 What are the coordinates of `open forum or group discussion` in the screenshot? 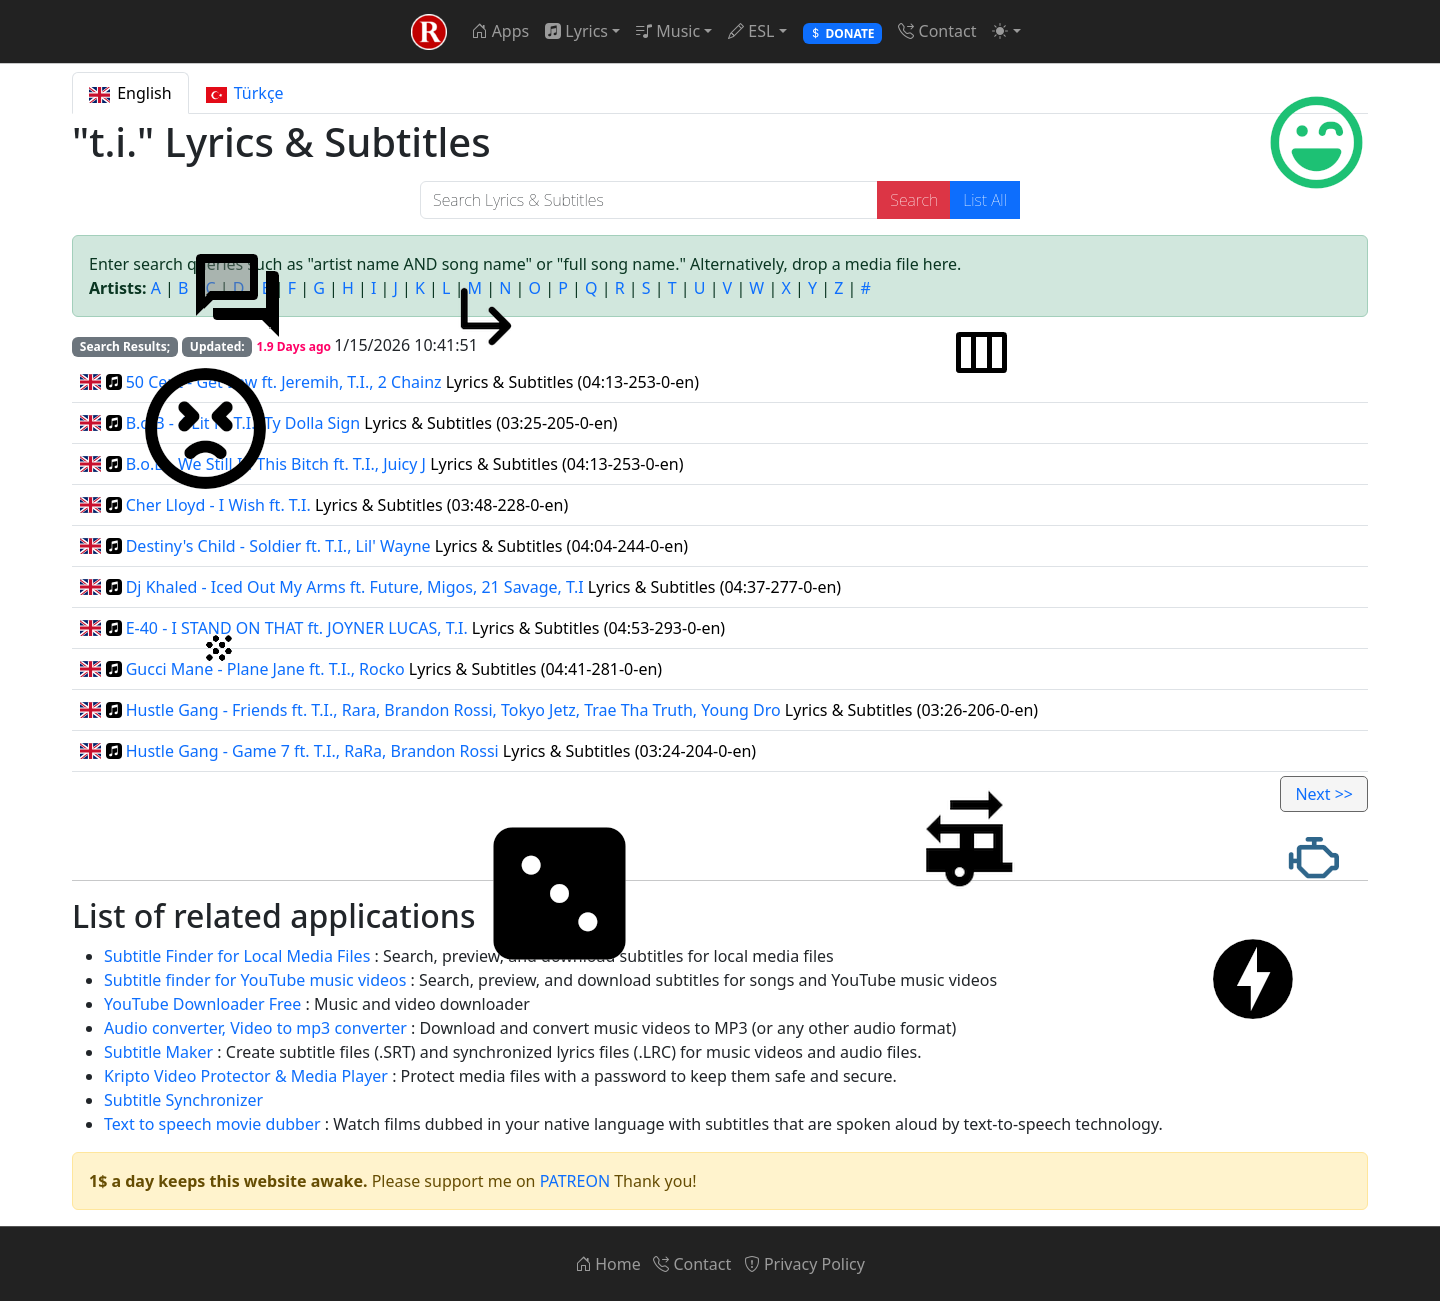 It's located at (237, 295).